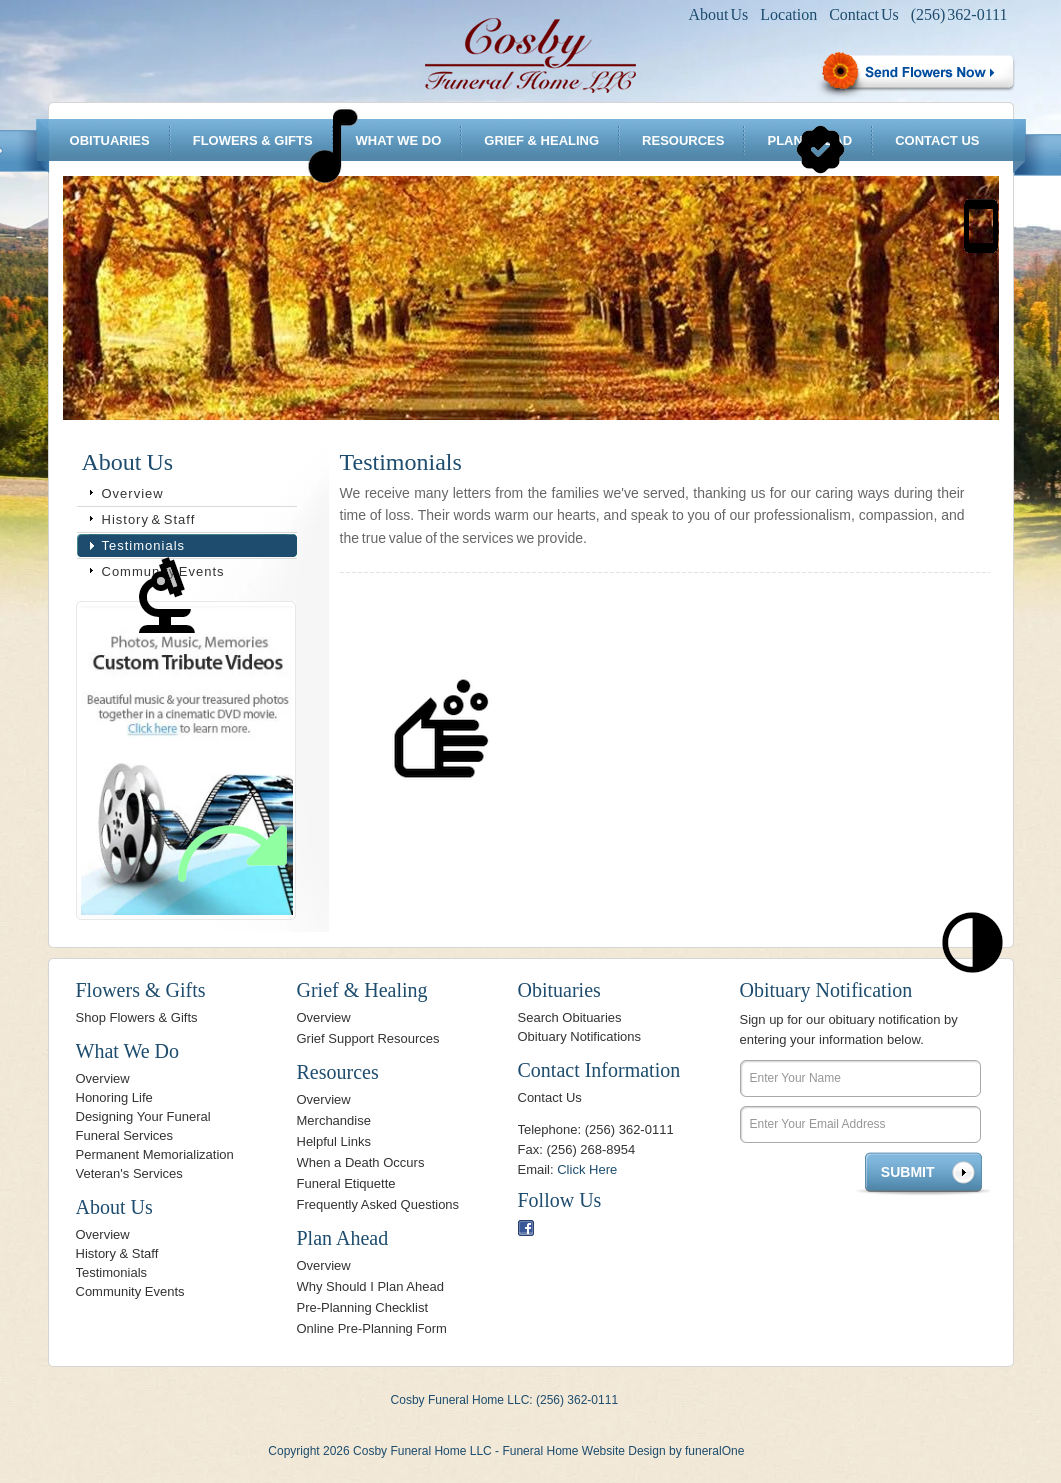  I want to click on adjust display contrast settings, so click(972, 942).